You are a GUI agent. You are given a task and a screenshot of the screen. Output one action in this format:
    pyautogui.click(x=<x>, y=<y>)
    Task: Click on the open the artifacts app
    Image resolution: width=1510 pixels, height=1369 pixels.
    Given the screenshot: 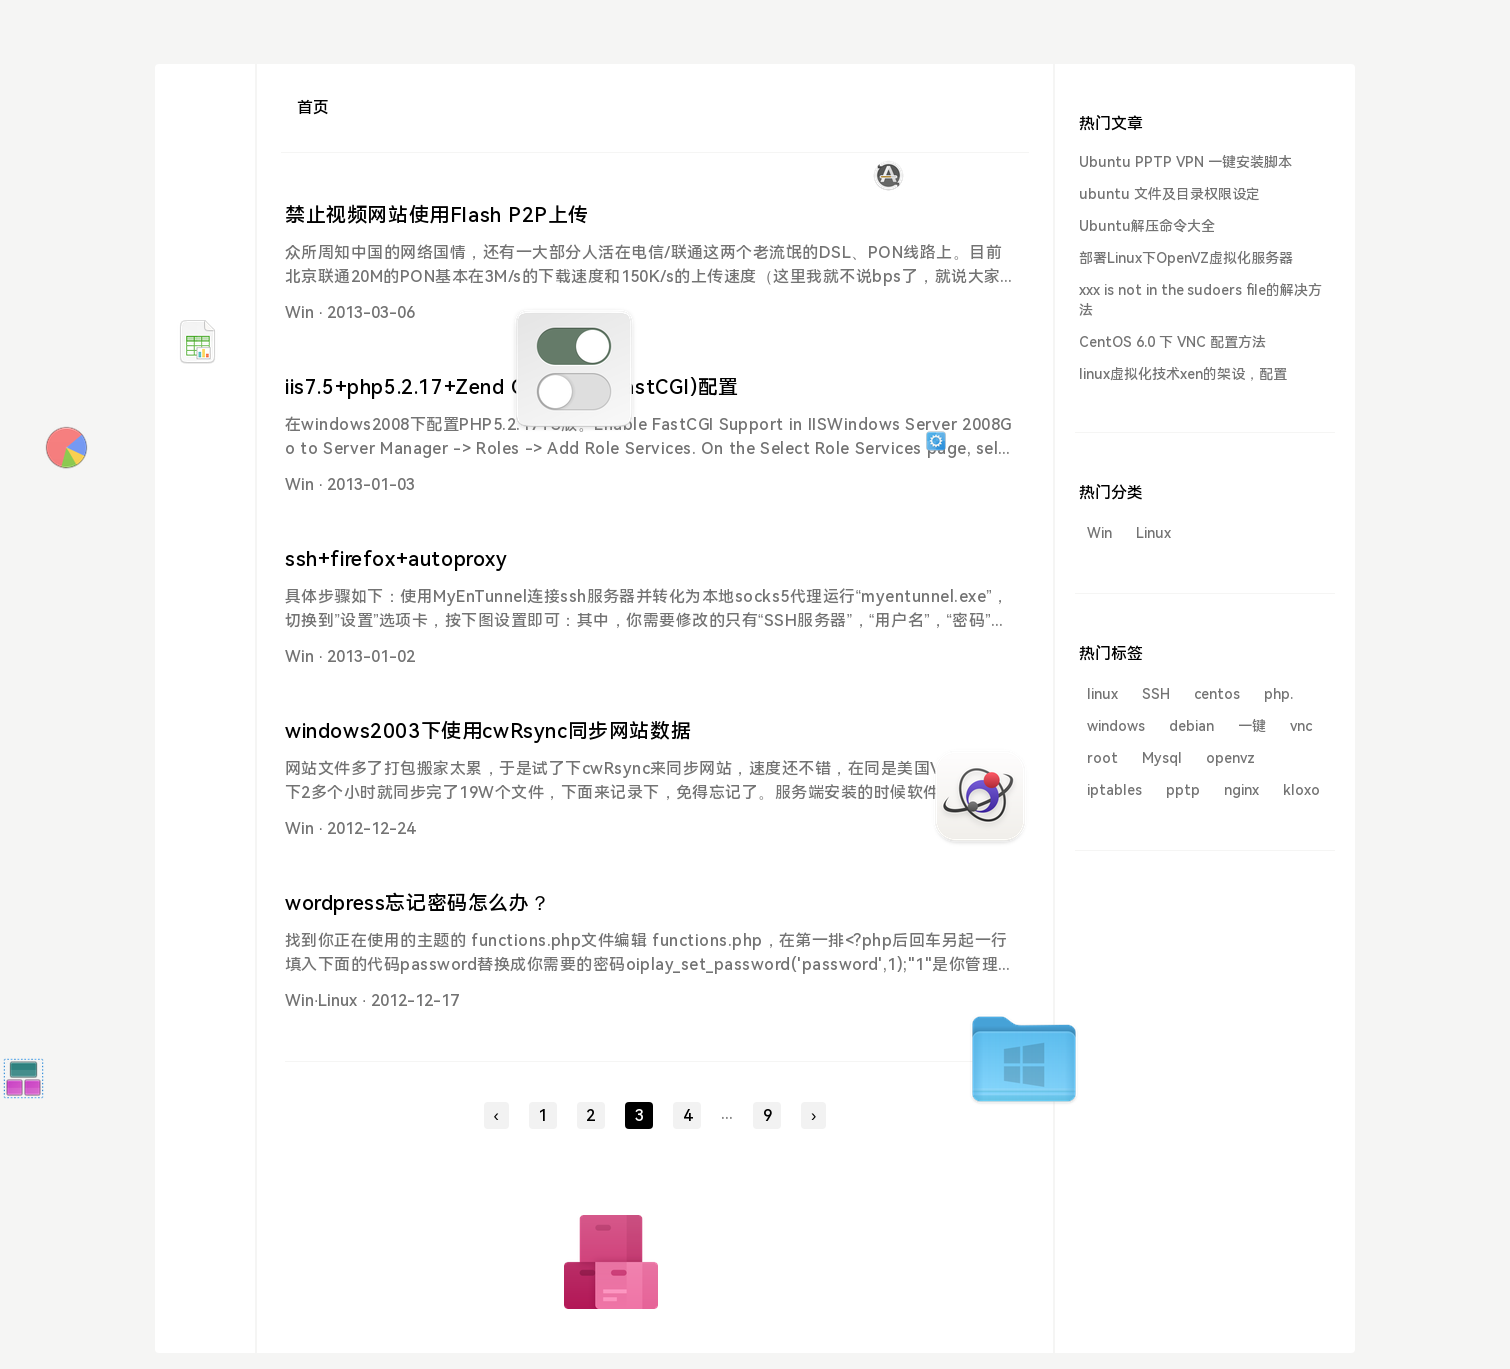 What is the action you would take?
    pyautogui.click(x=611, y=1262)
    